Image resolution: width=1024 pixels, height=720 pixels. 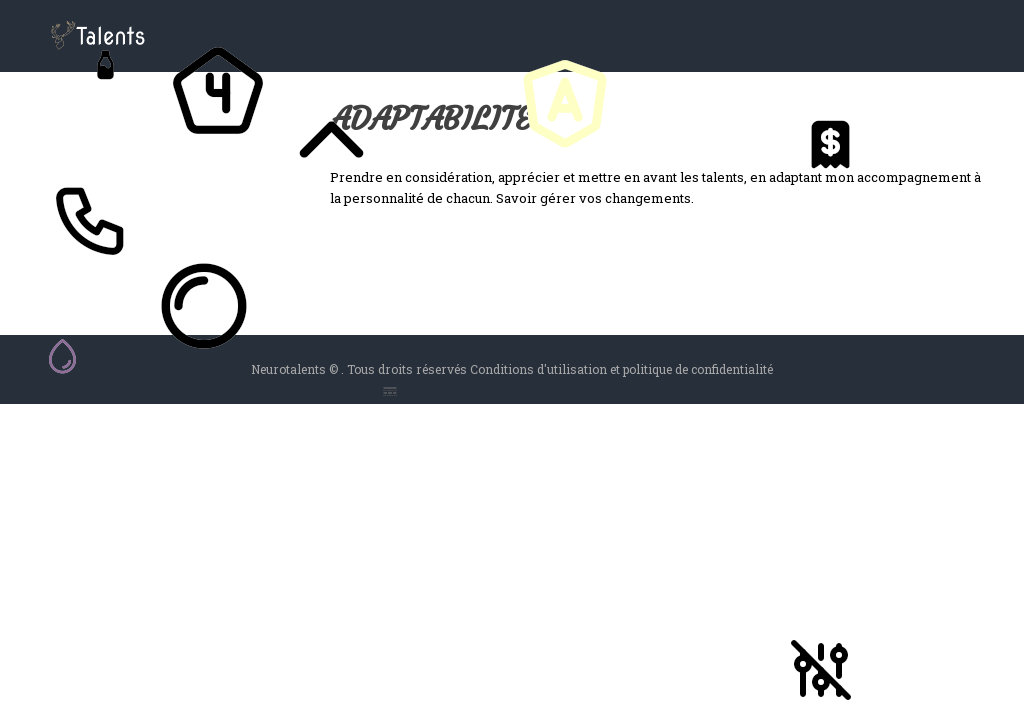 I want to click on view beverage or drink options, so click(x=105, y=65).